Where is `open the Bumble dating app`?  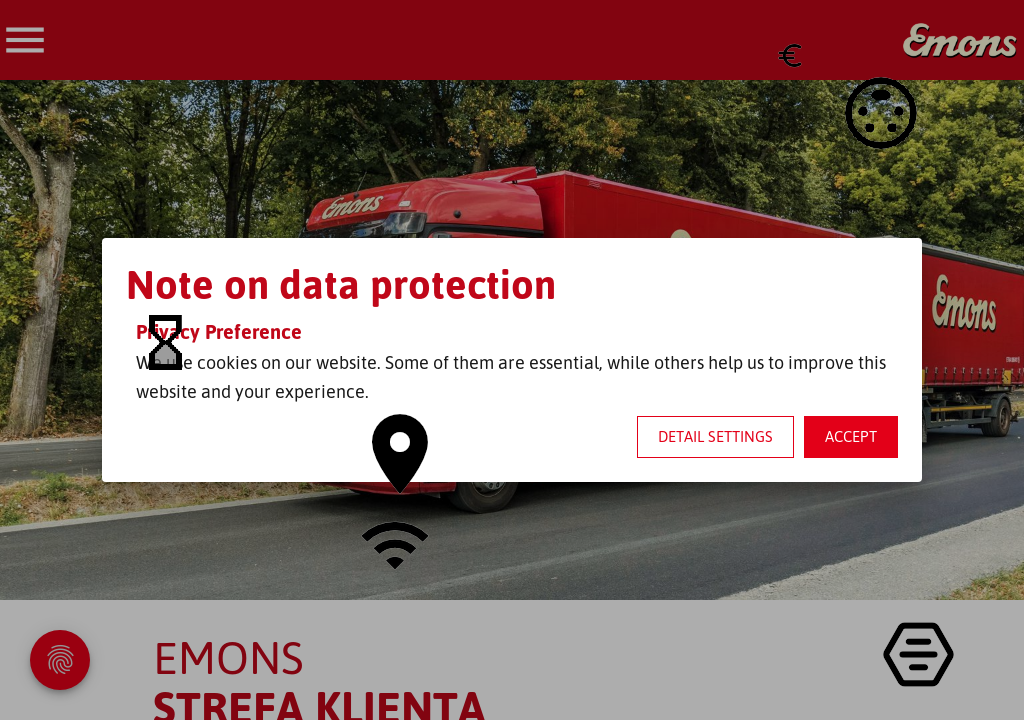 open the Bumble dating app is located at coordinates (918, 654).